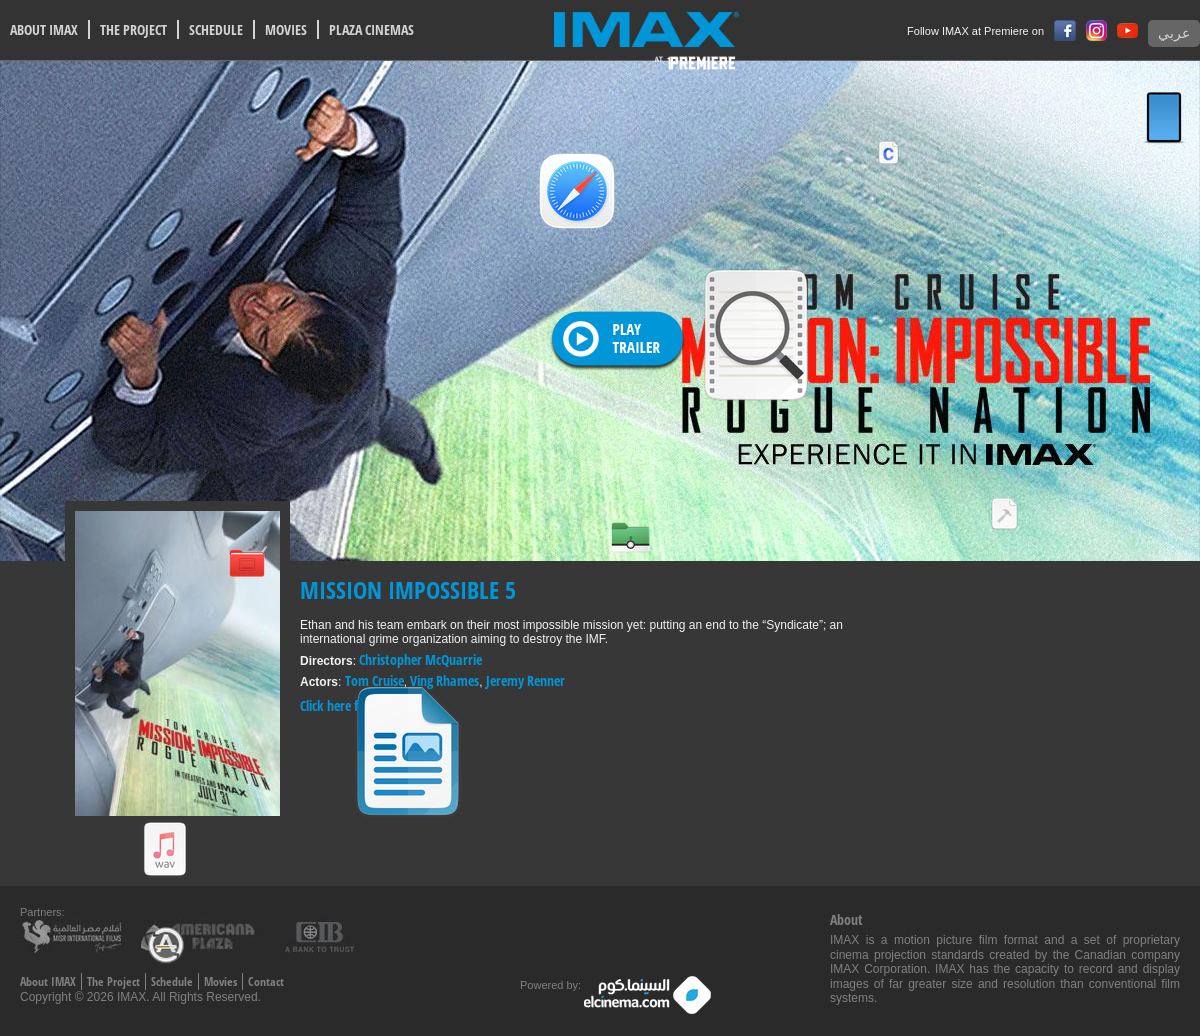  I want to click on folder containing Pokémon Safari Ball themed content, so click(630, 538).